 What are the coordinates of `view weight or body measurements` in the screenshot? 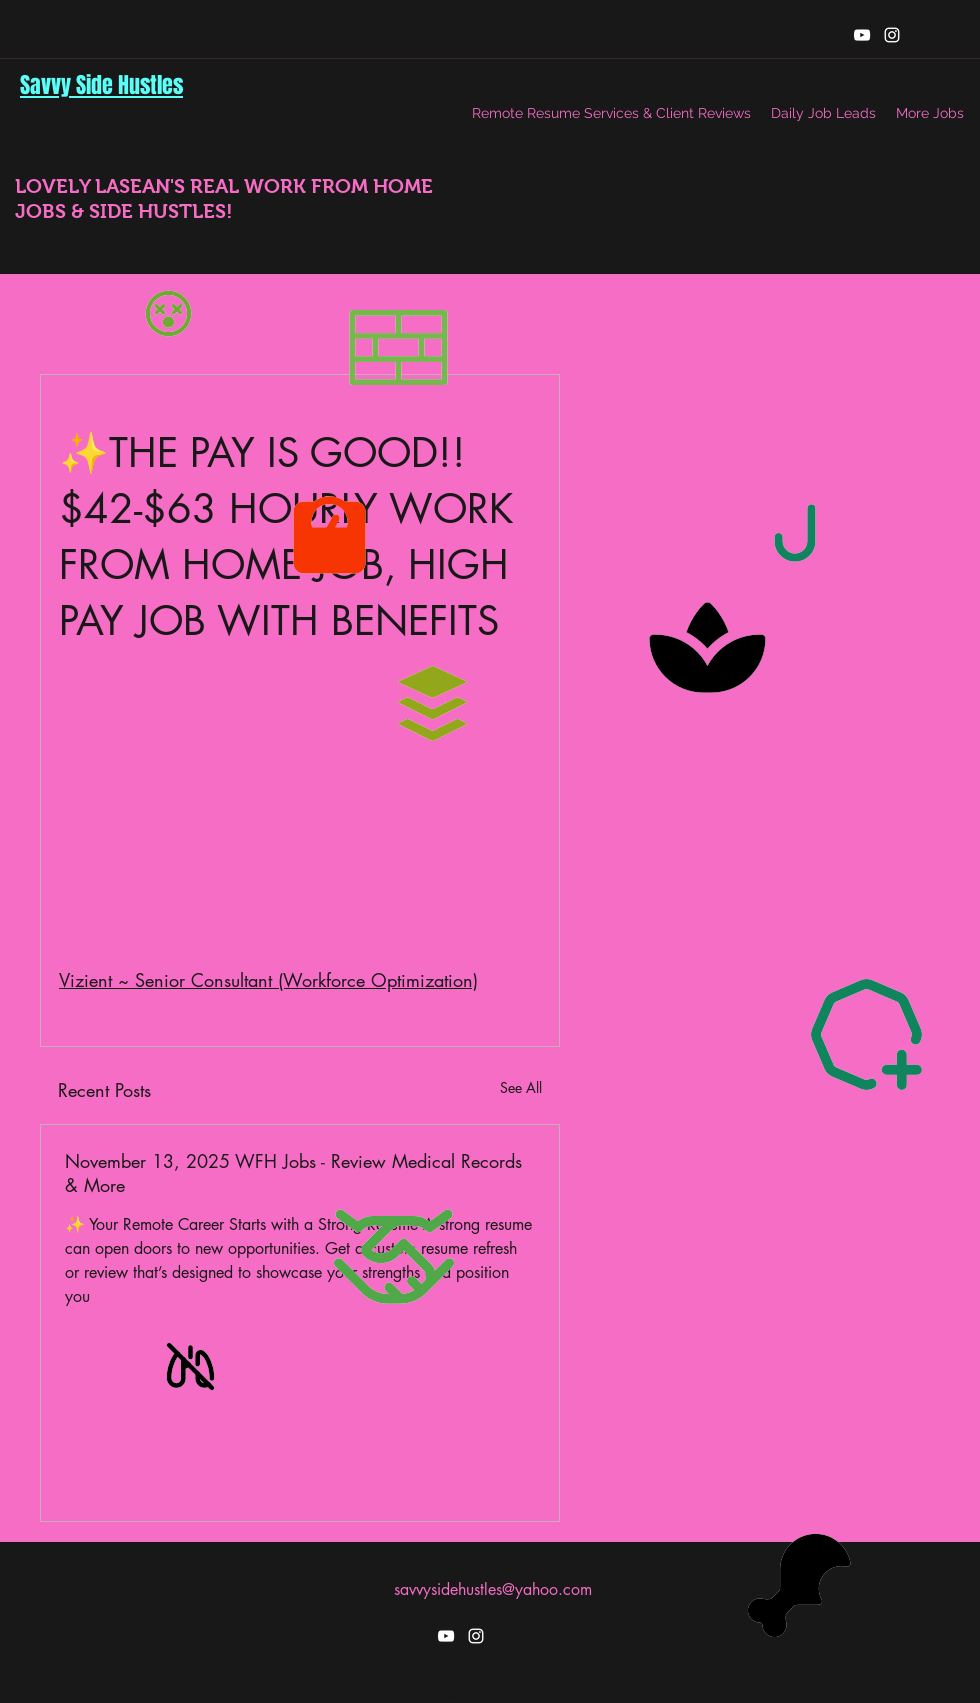 It's located at (329, 537).